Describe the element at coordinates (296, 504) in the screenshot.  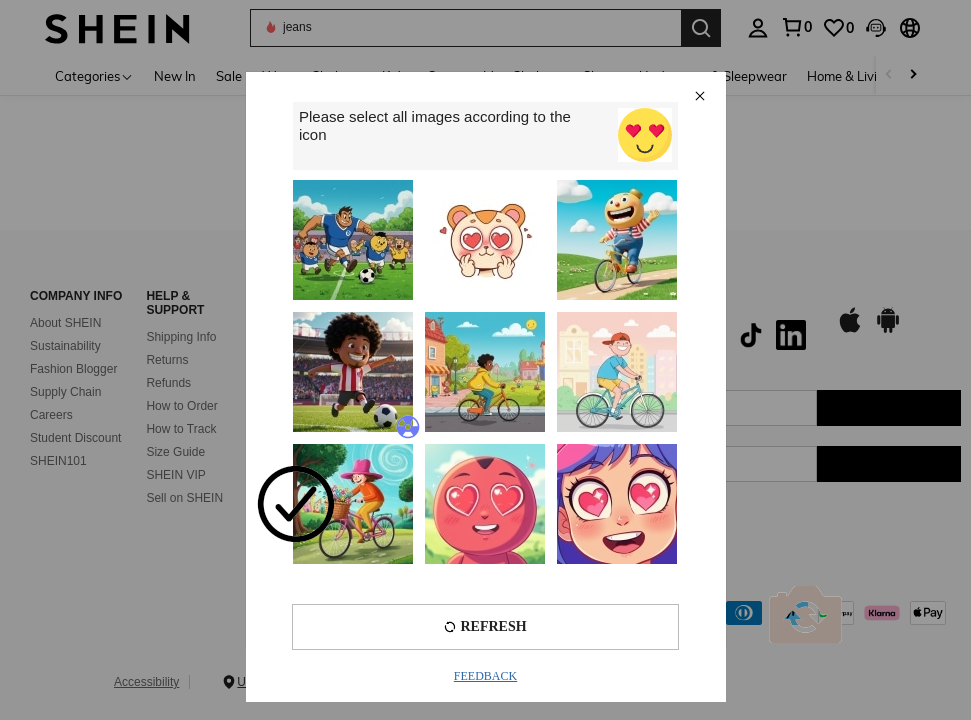
I see `confirms a completed action or task` at that location.